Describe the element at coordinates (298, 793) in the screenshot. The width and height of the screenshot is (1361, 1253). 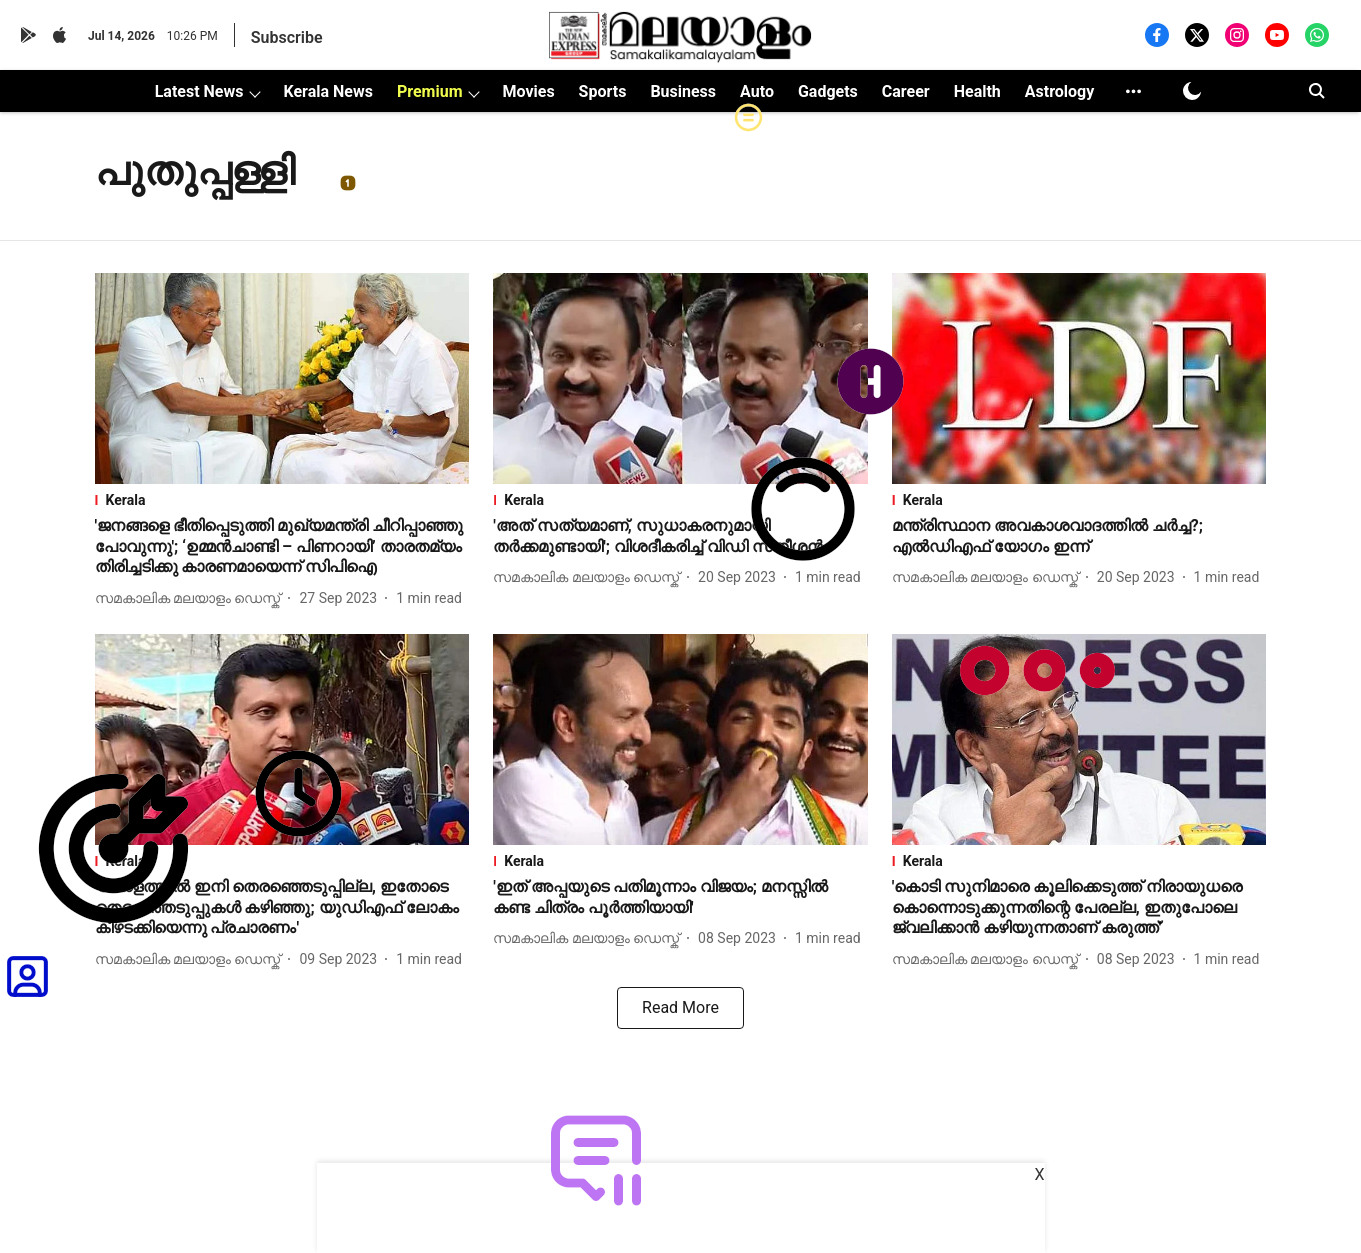
I see `view current time` at that location.